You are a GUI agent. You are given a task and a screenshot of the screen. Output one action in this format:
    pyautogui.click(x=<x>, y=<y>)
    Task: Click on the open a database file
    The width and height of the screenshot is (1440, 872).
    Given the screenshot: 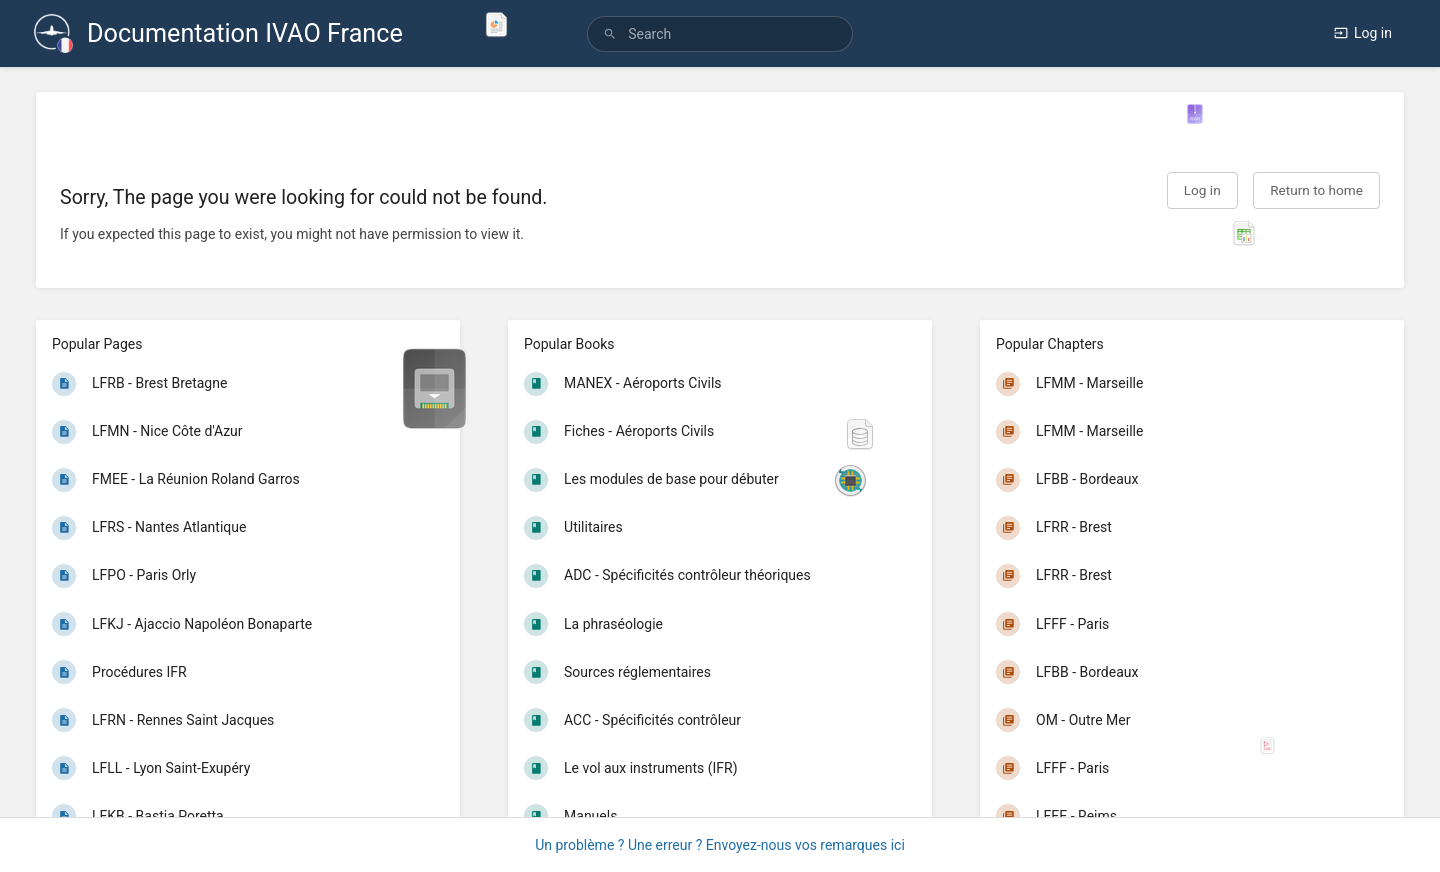 What is the action you would take?
    pyautogui.click(x=860, y=434)
    